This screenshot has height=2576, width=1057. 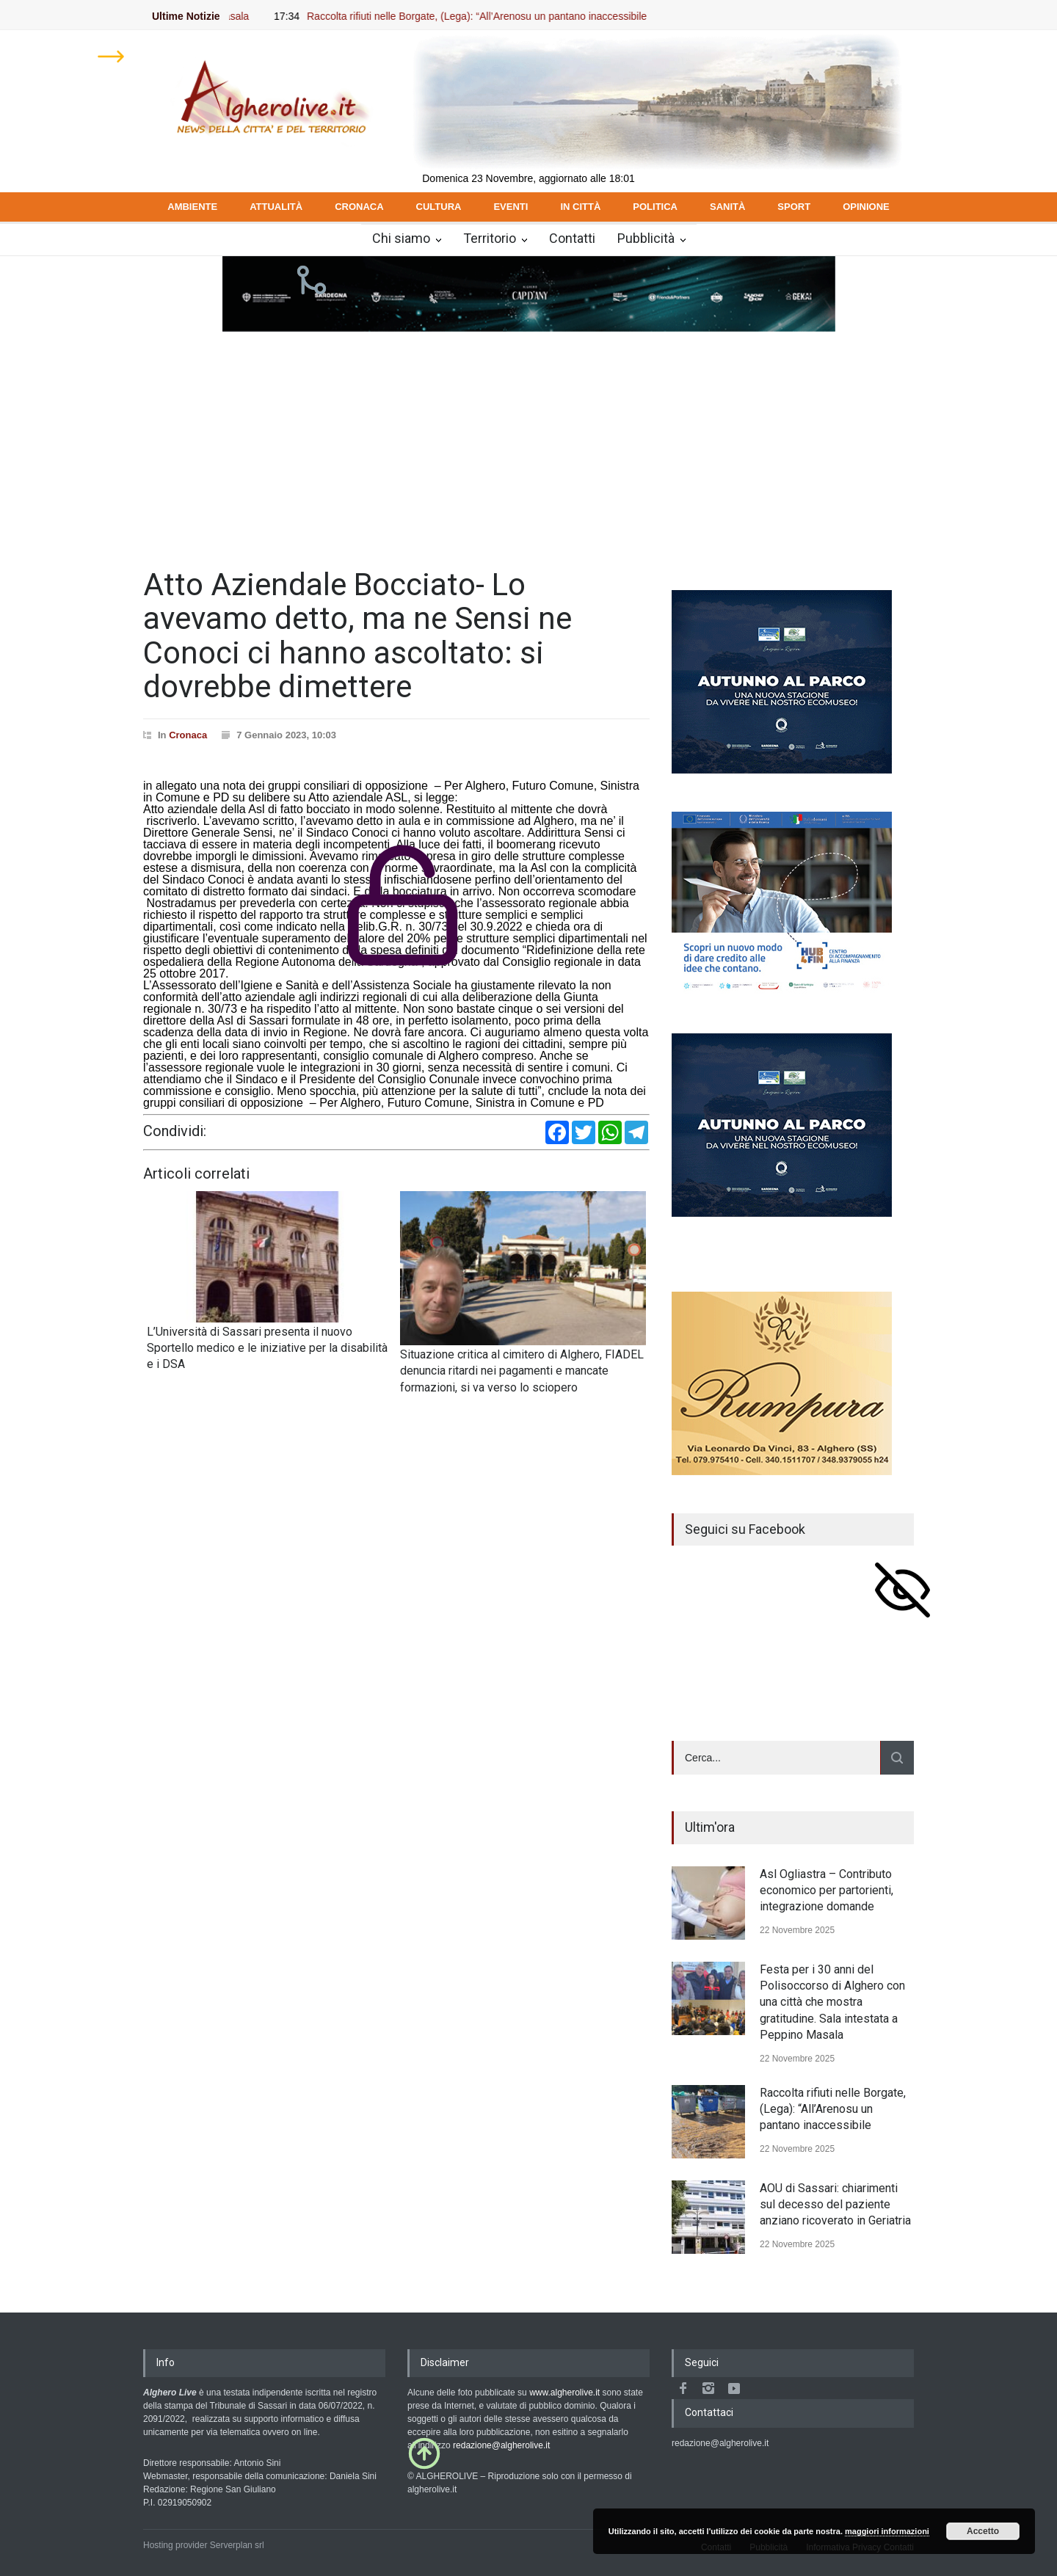 What do you see at coordinates (902, 1590) in the screenshot?
I see `hide password or sensitive content` at bounding box center [902, 1590].